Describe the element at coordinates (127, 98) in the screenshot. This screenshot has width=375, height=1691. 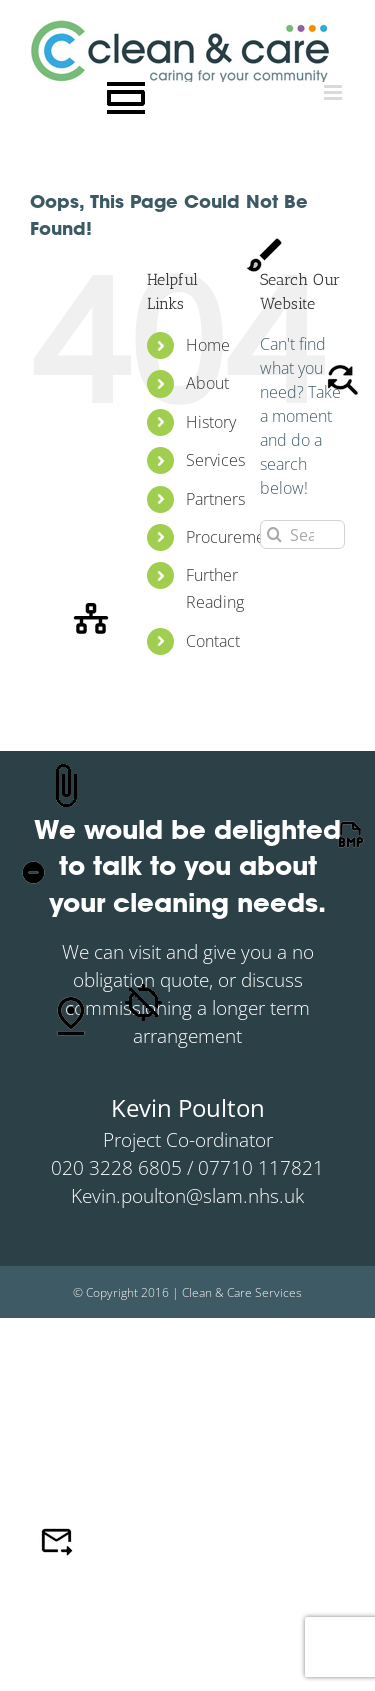
I see `switch to day view in calendar` at that location.